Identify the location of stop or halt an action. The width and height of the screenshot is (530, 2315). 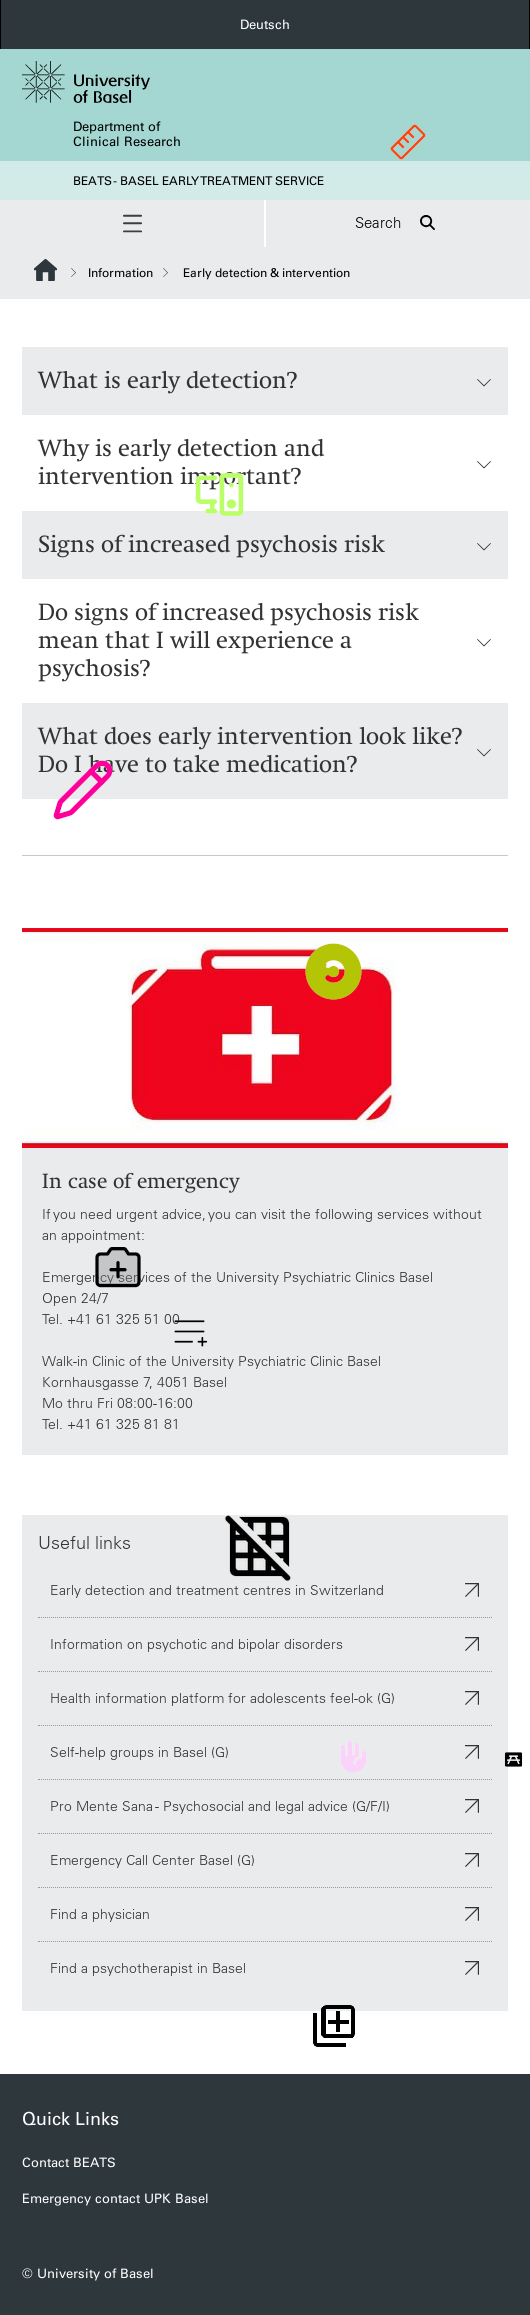
(353, 1756).